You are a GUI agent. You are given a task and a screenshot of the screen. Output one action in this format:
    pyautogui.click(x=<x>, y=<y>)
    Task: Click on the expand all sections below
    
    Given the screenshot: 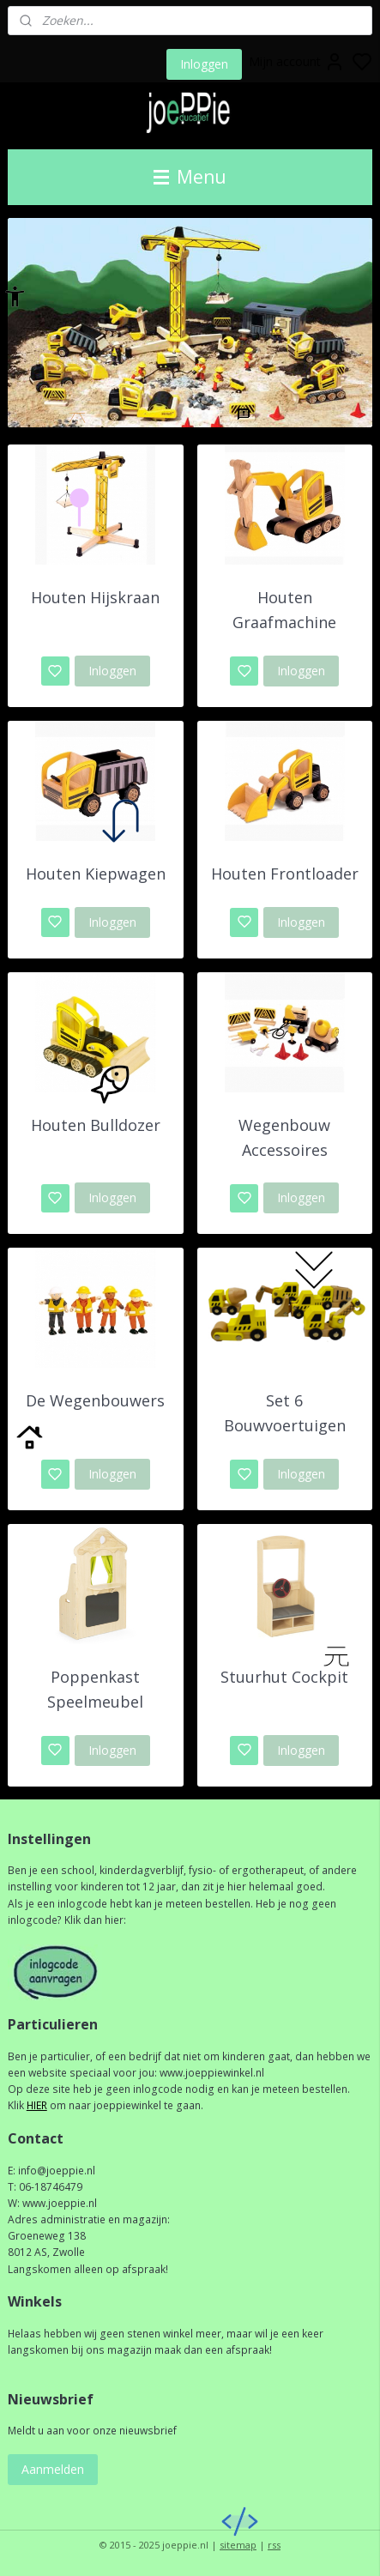 What is the action you would take?
    pyautogui.click(x=314, y=1268)
    